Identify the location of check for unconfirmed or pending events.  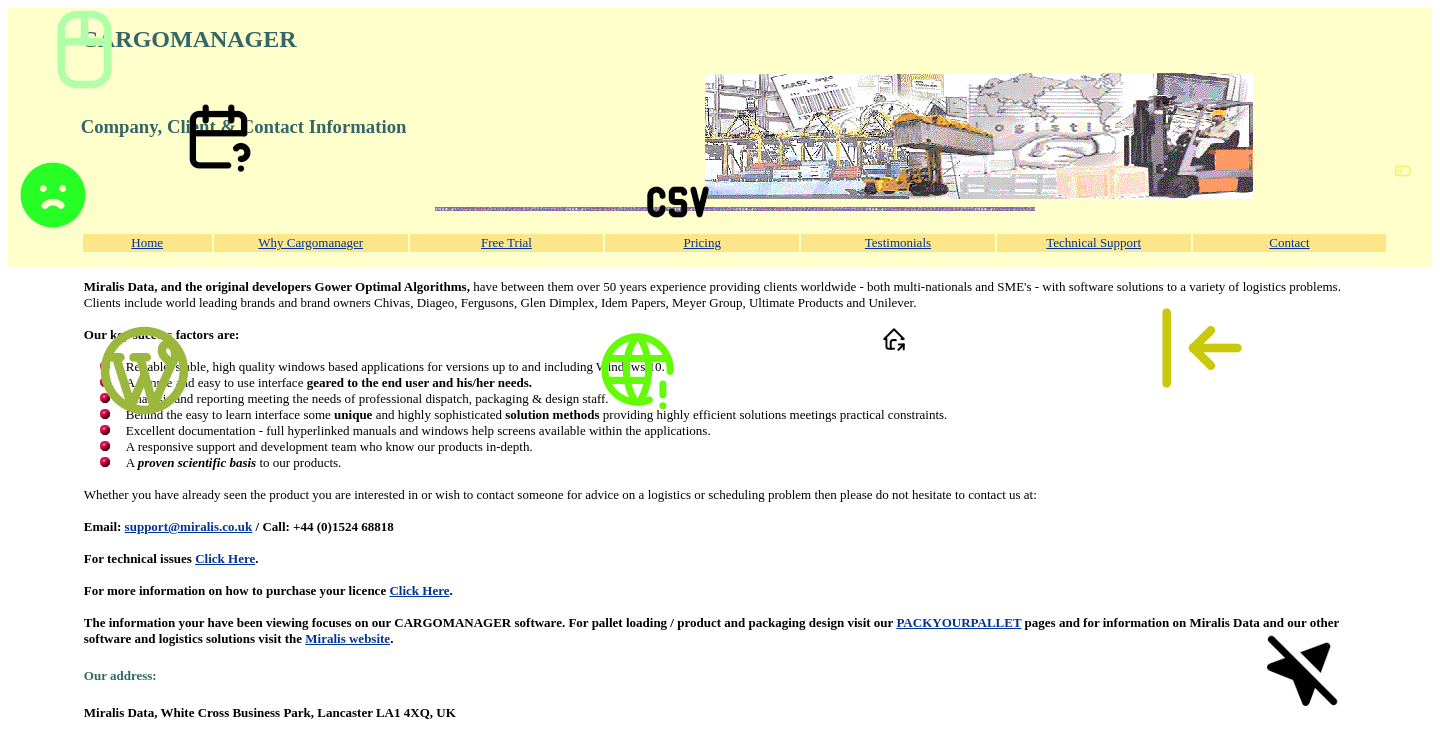
(218, 136).